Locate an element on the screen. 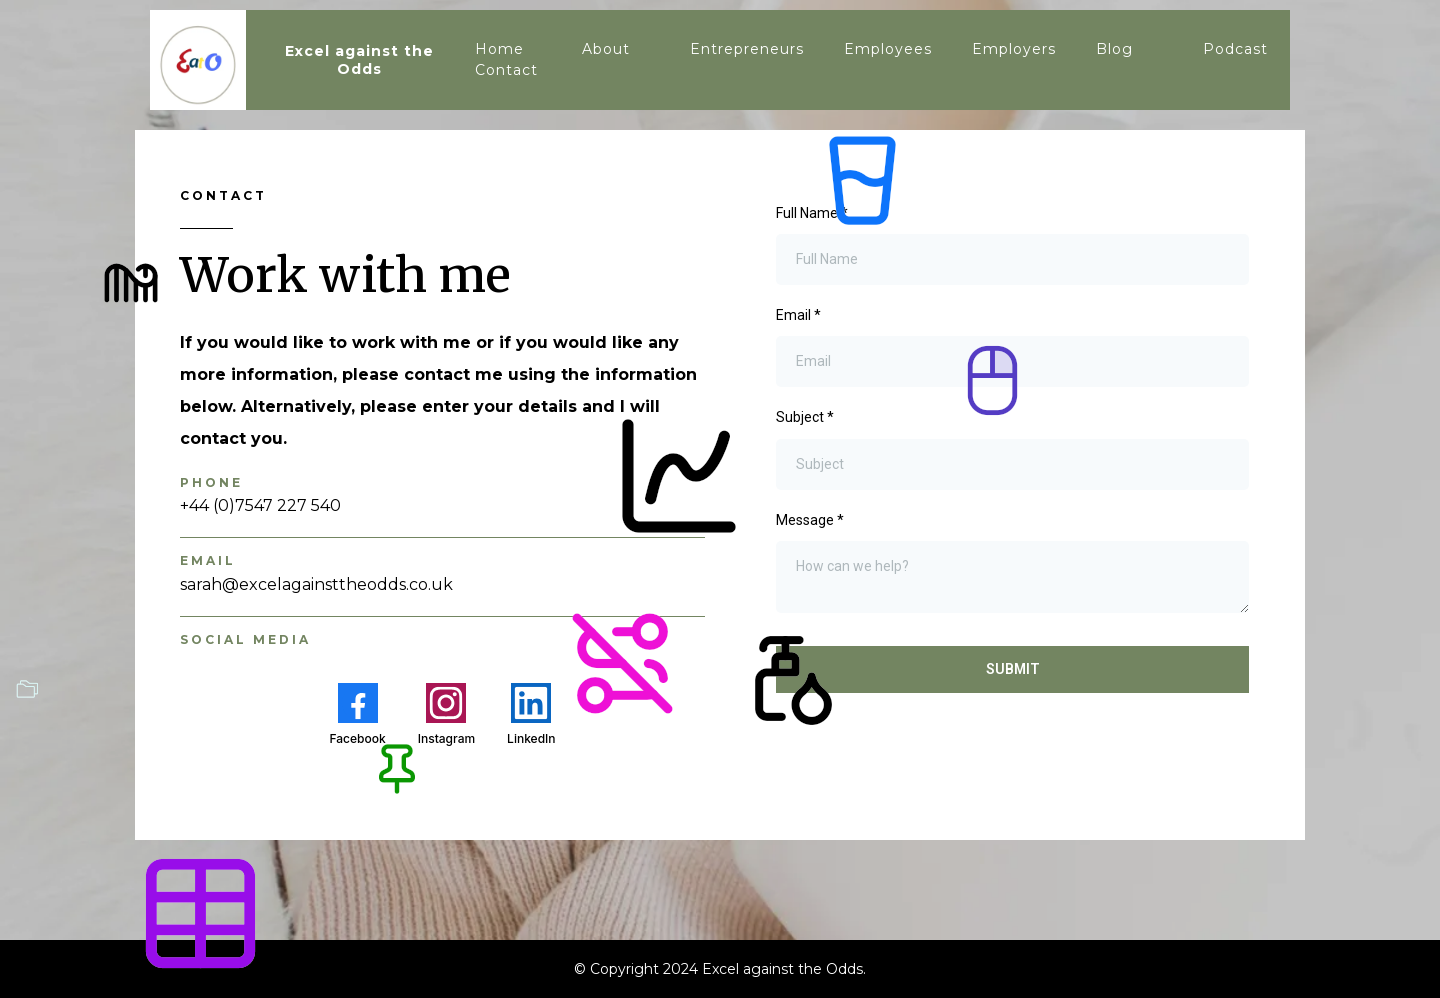 Image resolution: width=1440 pixels, height=998 pixels. perform a right-click action is located at coordinates (992, 380).